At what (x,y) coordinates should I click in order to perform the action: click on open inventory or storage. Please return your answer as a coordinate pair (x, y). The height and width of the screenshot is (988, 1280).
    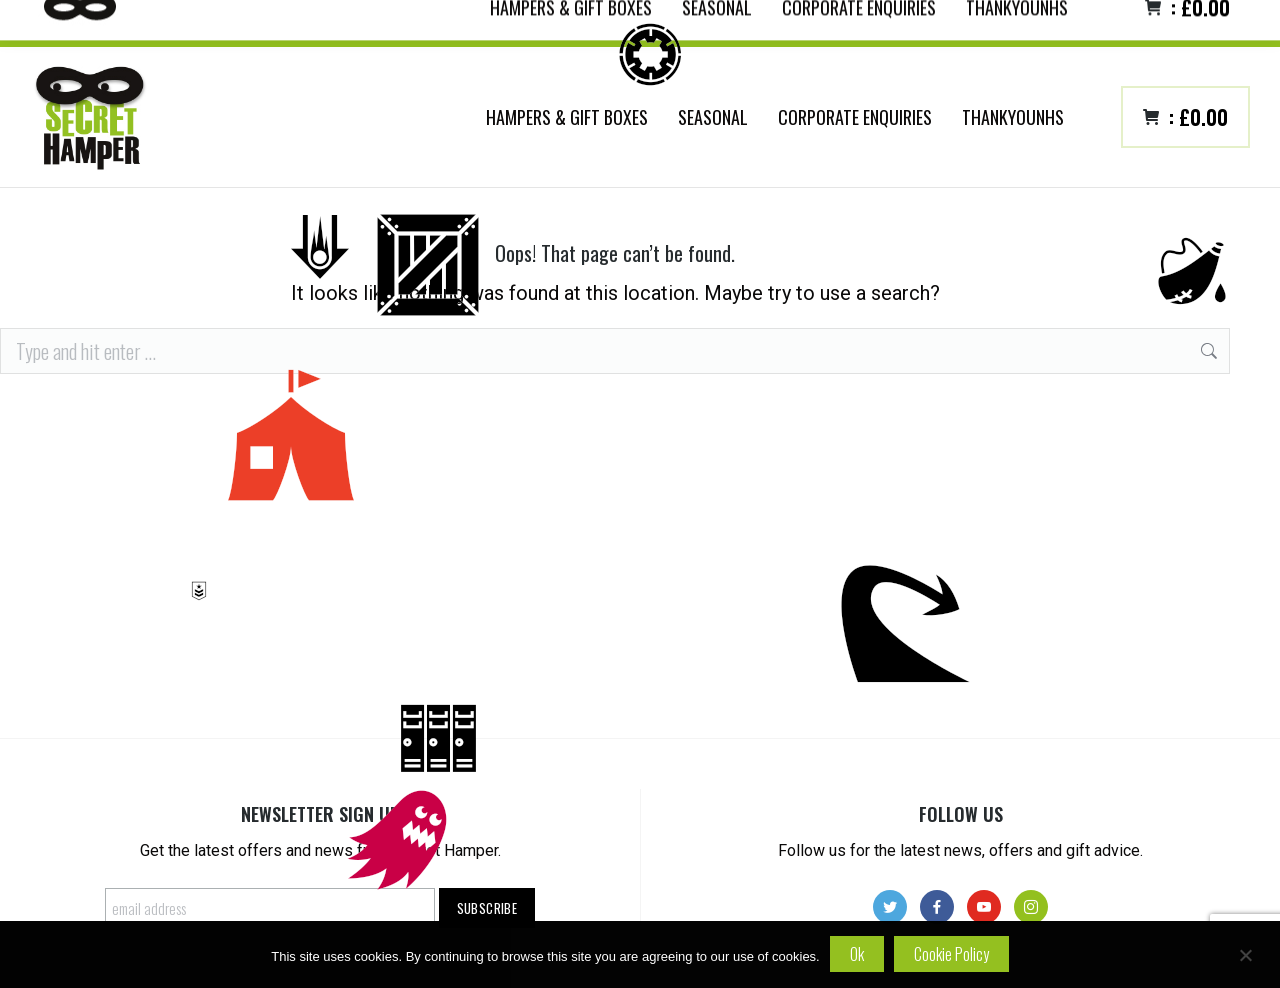
    Looking at the image, I should click on (428, 265).